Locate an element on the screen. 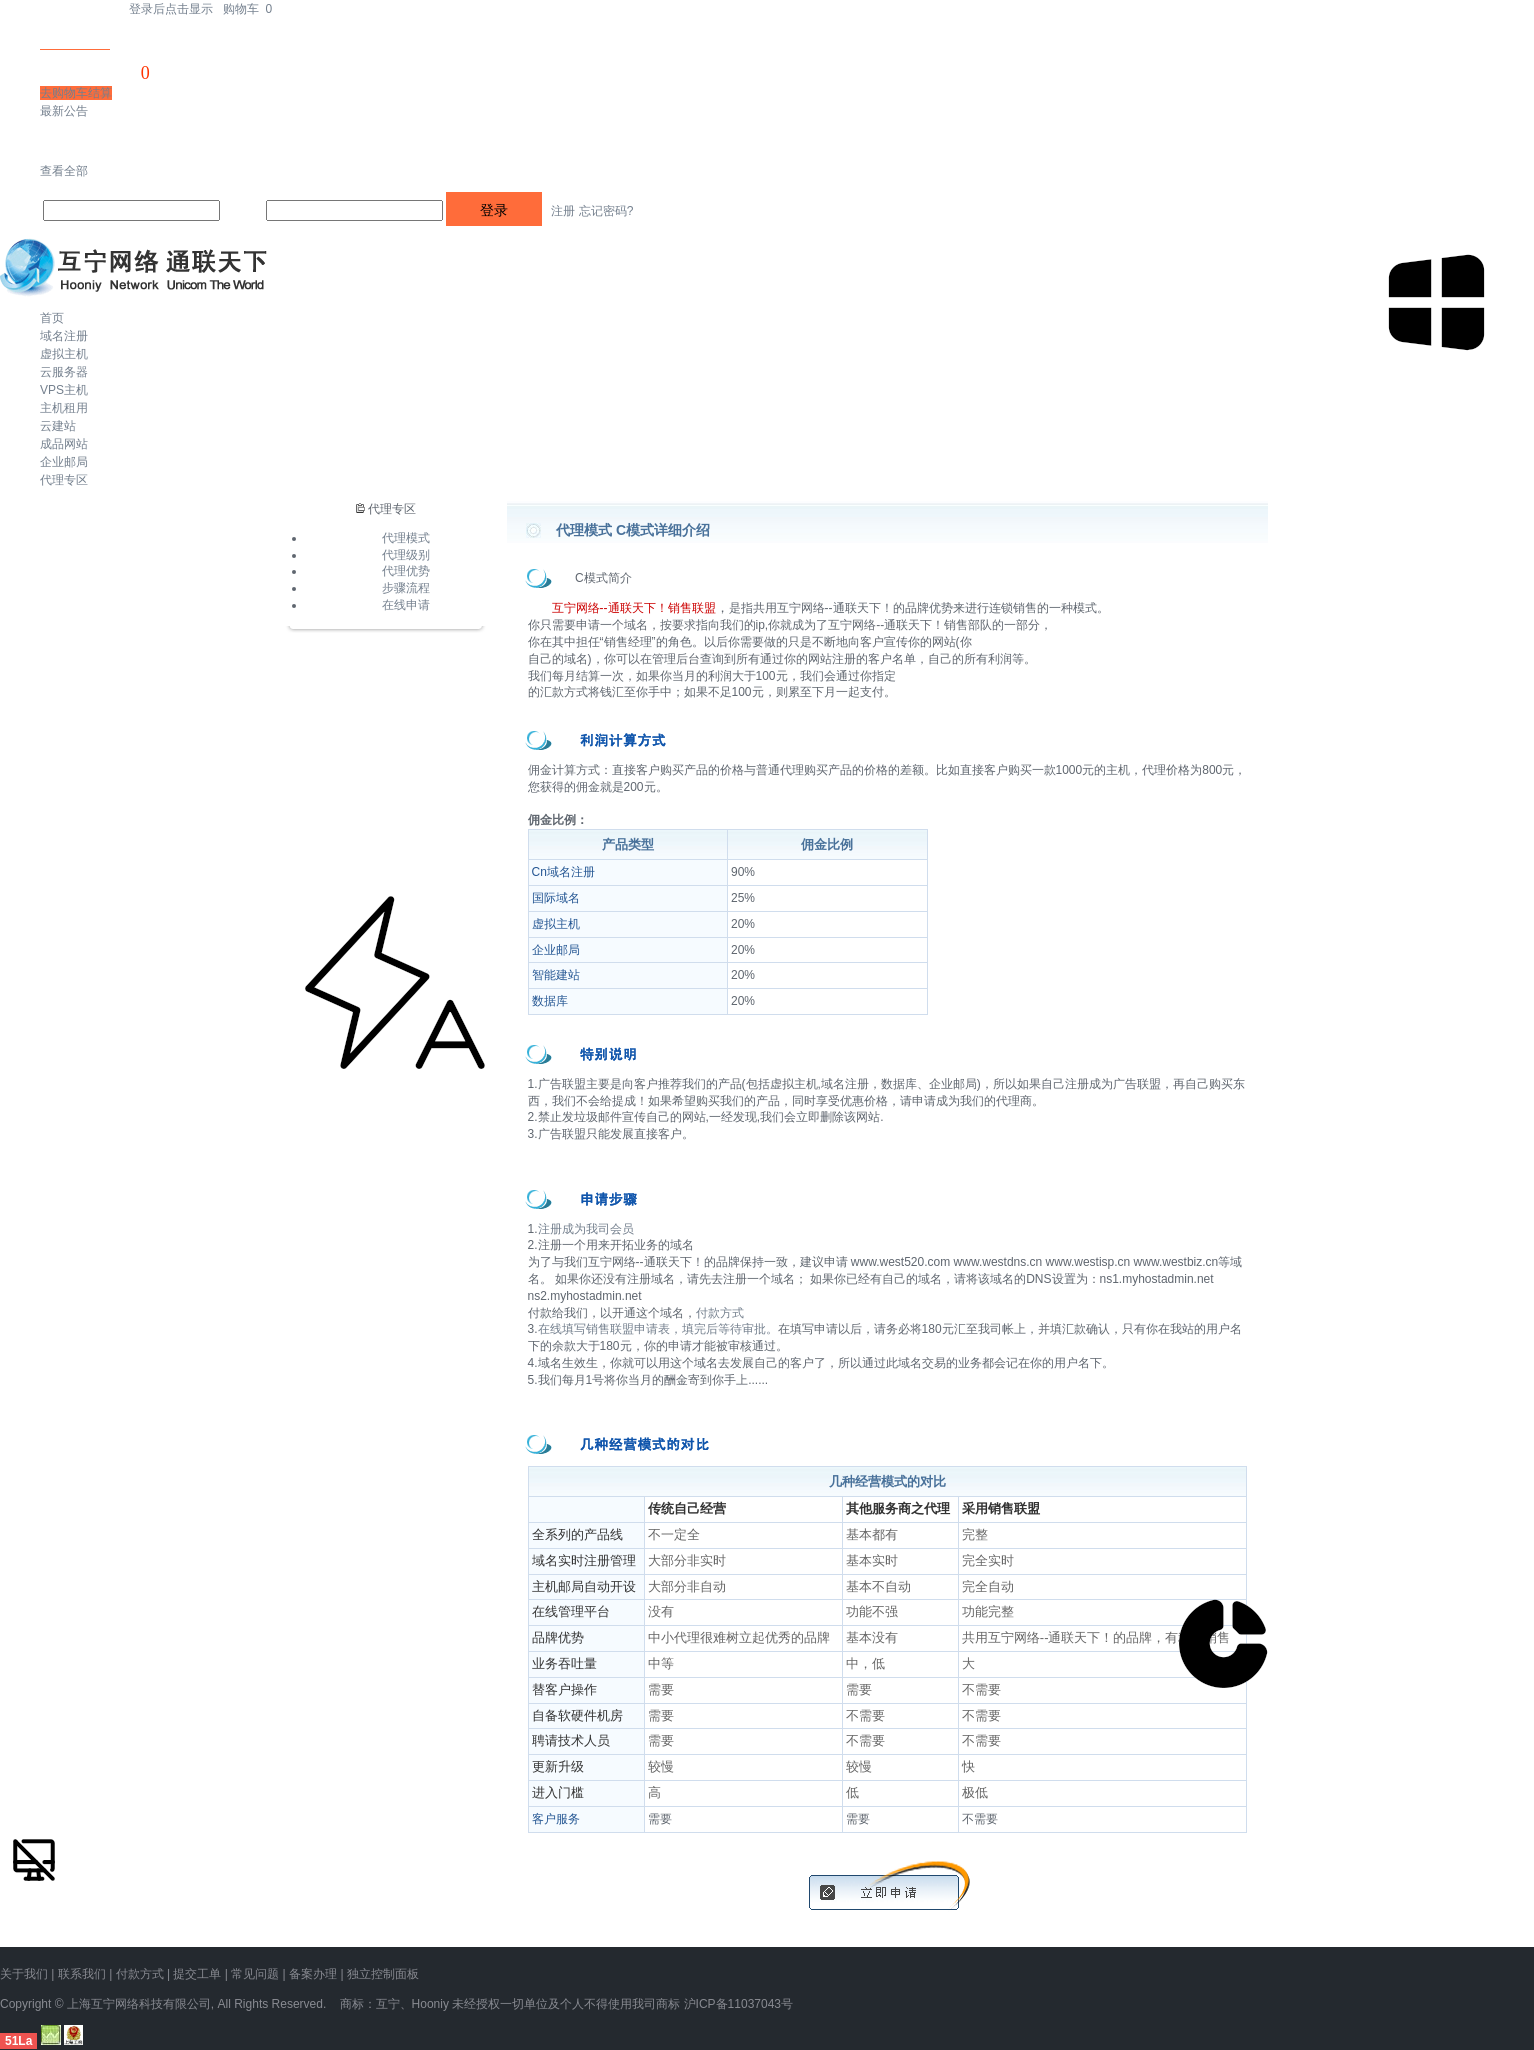  view analytics or statistics breakdown is located at coordinates (1223, 1643).